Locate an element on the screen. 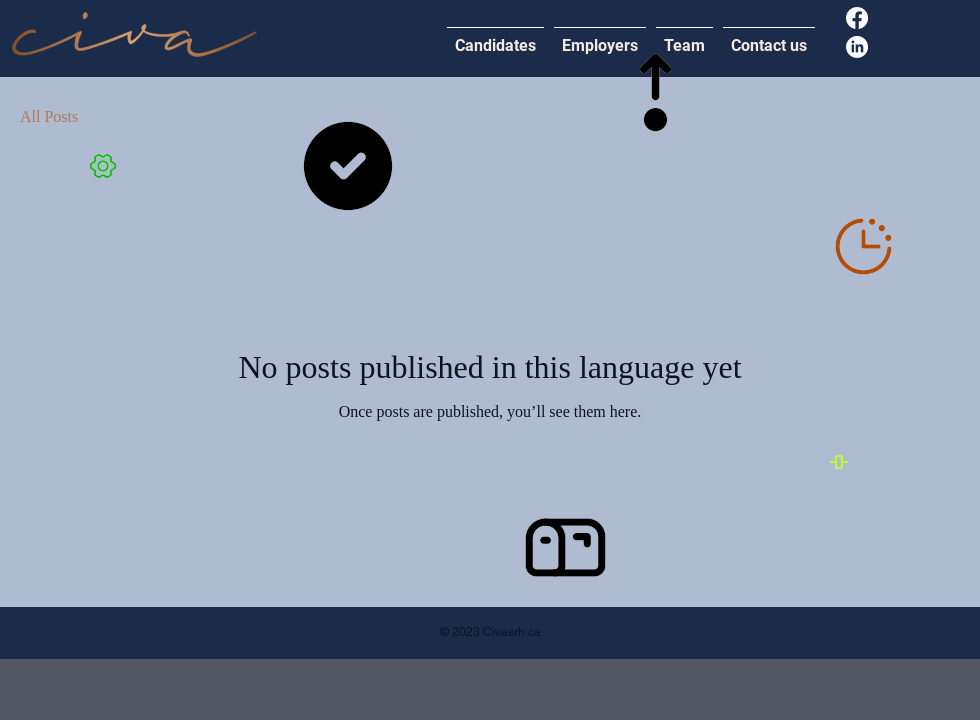 The image size is (980, 720). move item up in a list is located at coordinates (655, 92).